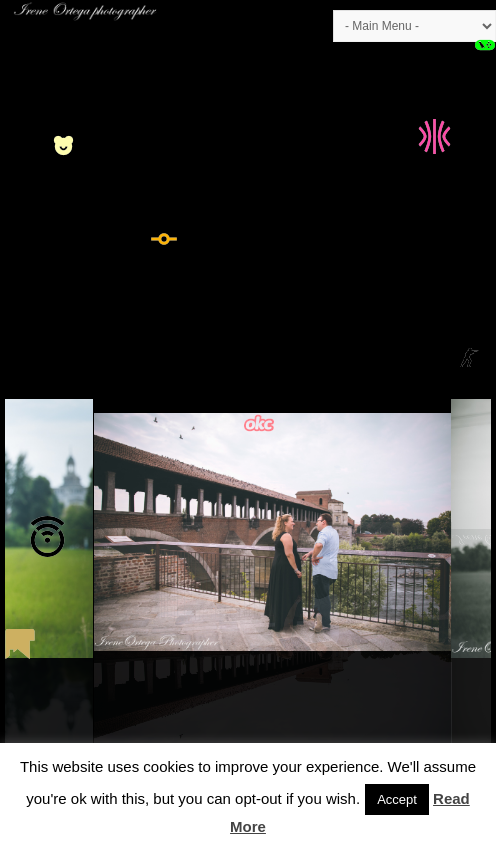 Image resolution: width=496 pixels, height=850 pixels. I want to click on launch counter-strike game, so click(469, 357).